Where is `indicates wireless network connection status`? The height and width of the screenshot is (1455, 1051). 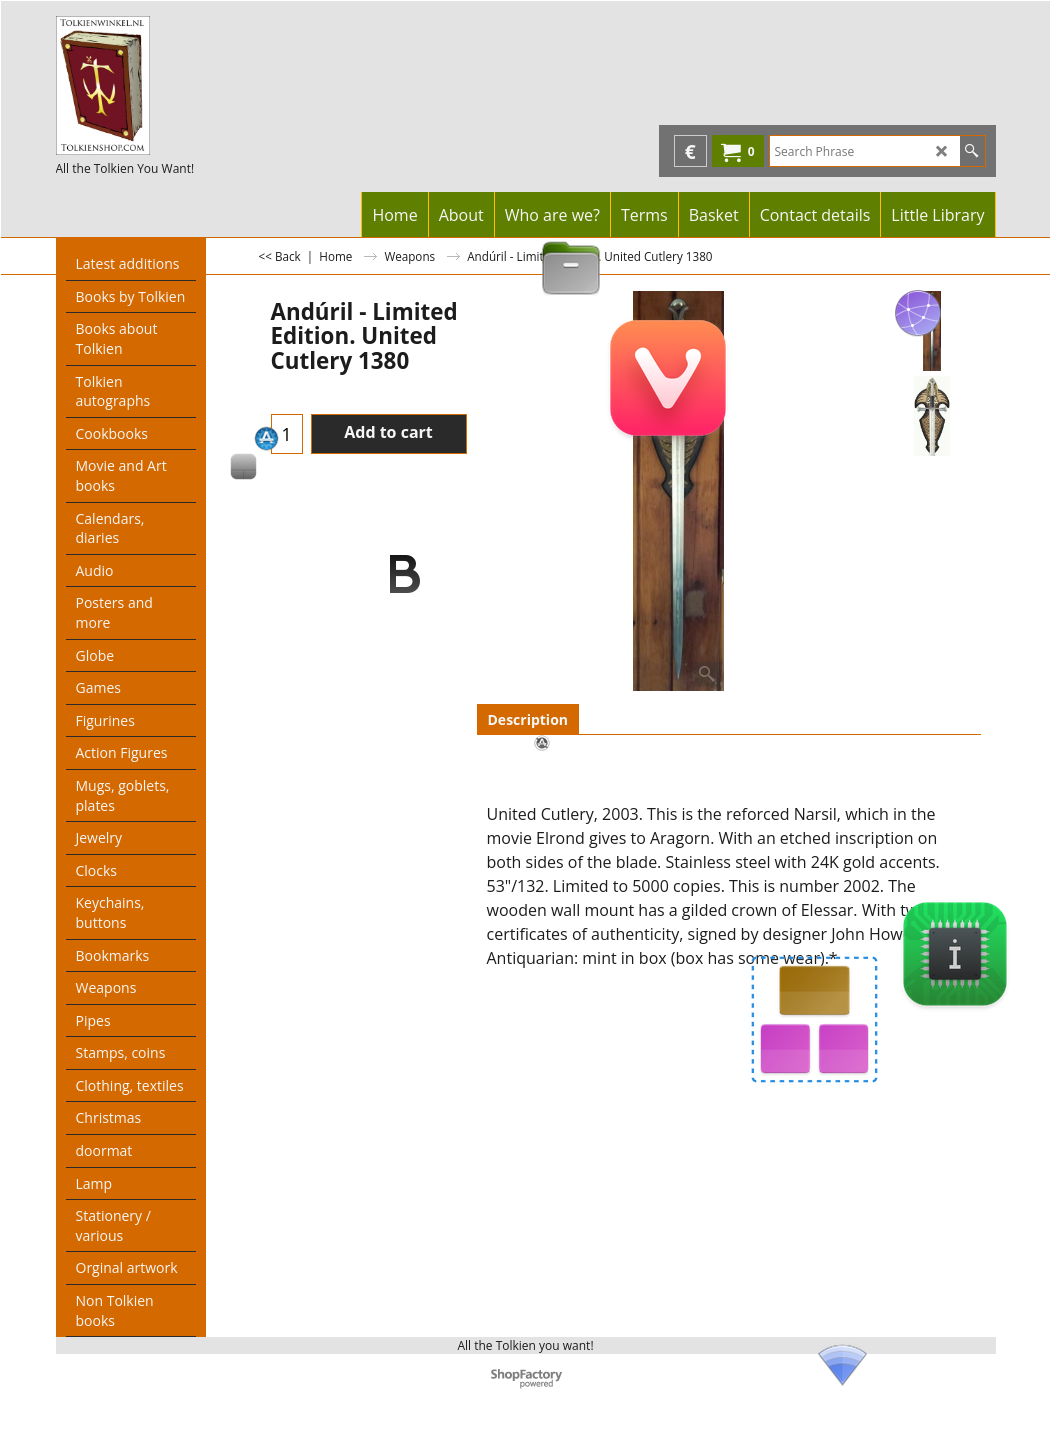
indicates wireless network connection status is located at coordinates (842, 1364).